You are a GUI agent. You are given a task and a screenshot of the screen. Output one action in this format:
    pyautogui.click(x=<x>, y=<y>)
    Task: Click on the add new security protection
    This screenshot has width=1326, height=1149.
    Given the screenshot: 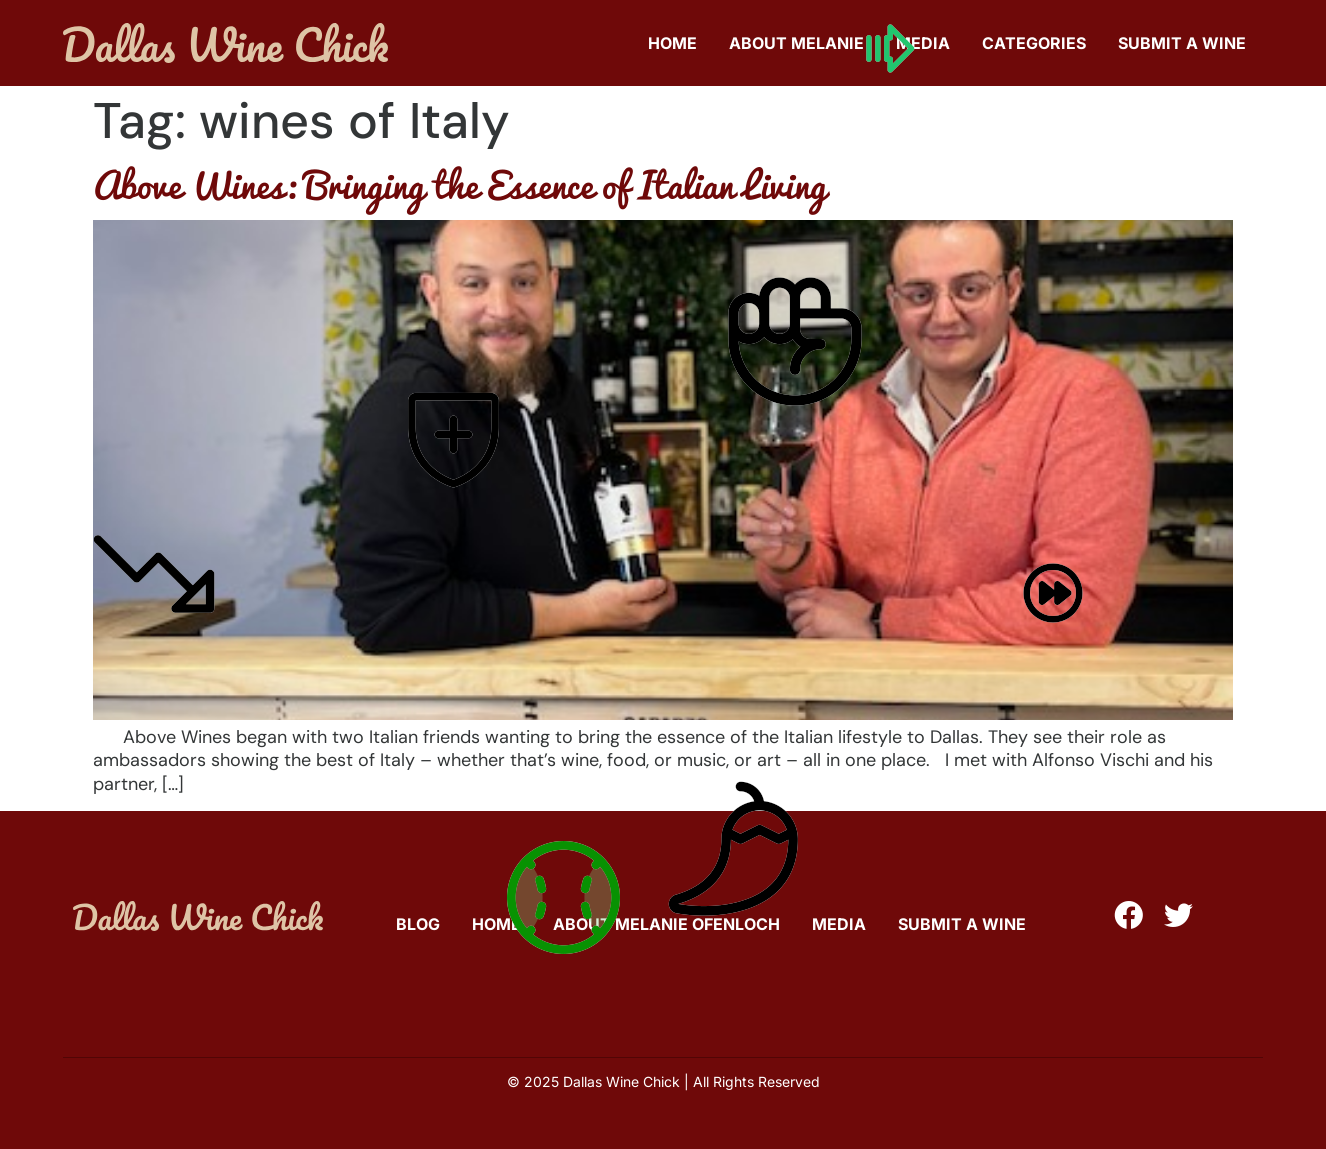 What is the action you would take?
    pyautogui.click(x=453, y=434)
    